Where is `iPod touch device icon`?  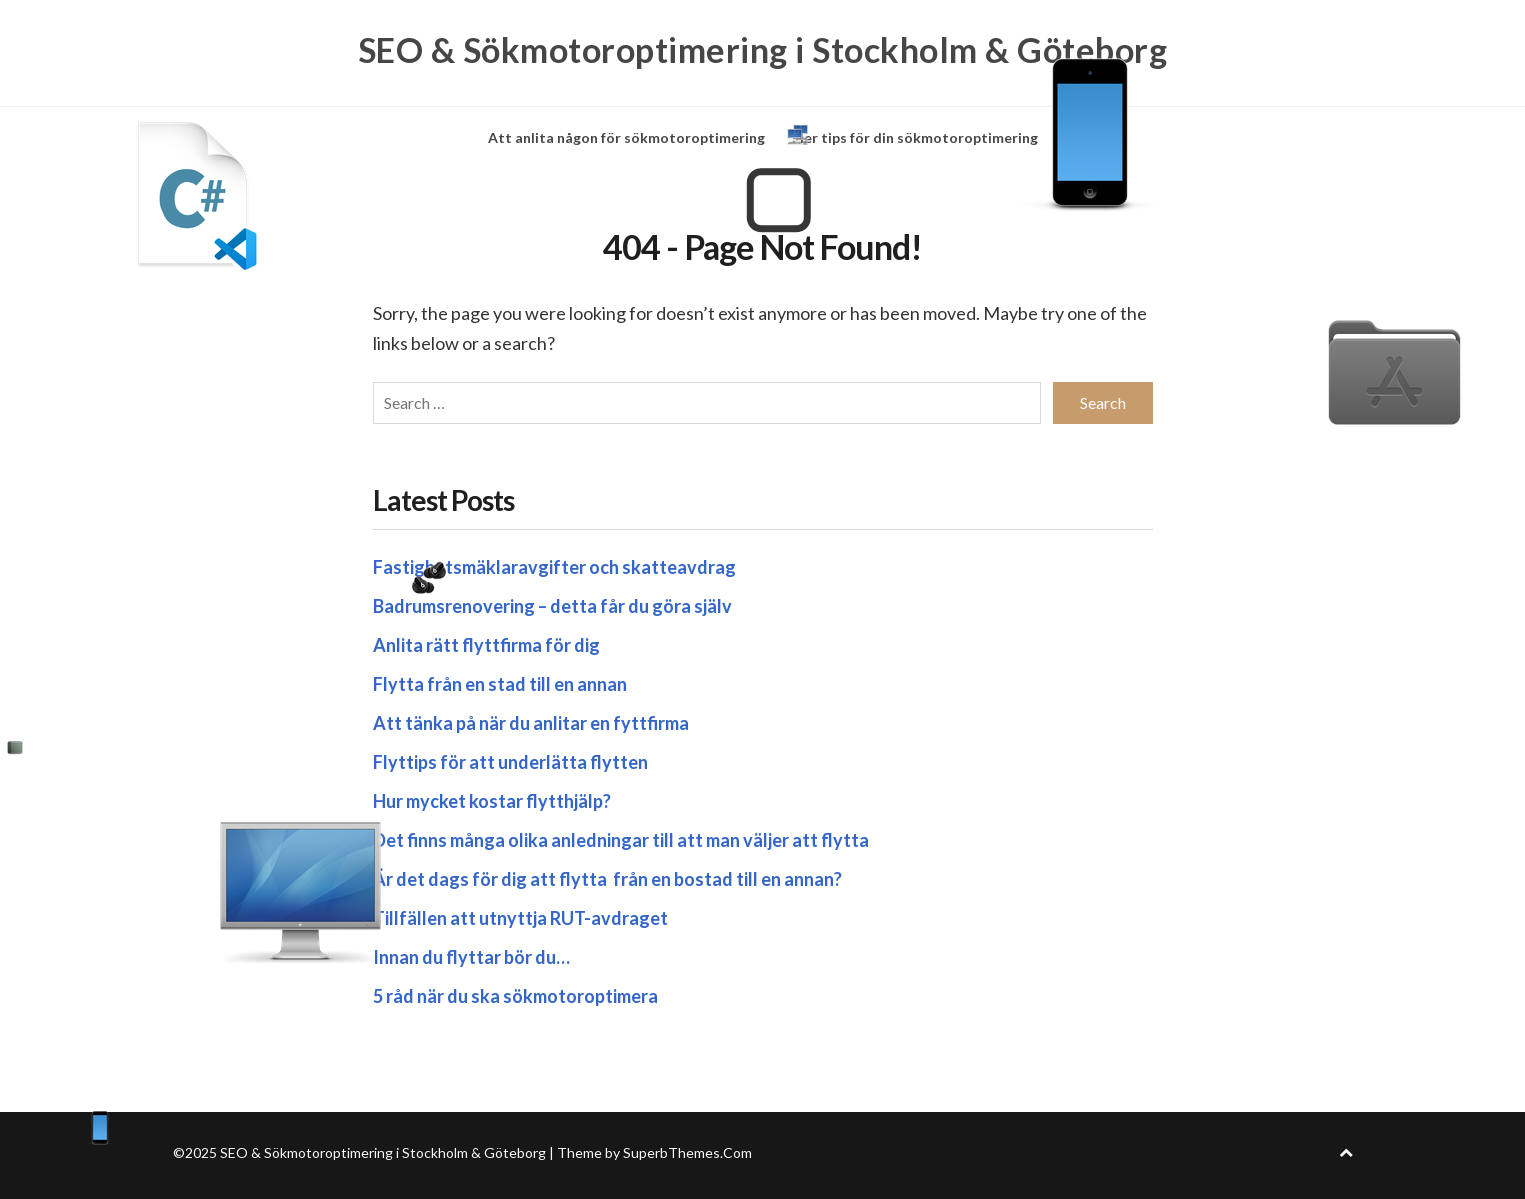
iPod touch device icon is located at coordinates (1090, 131).